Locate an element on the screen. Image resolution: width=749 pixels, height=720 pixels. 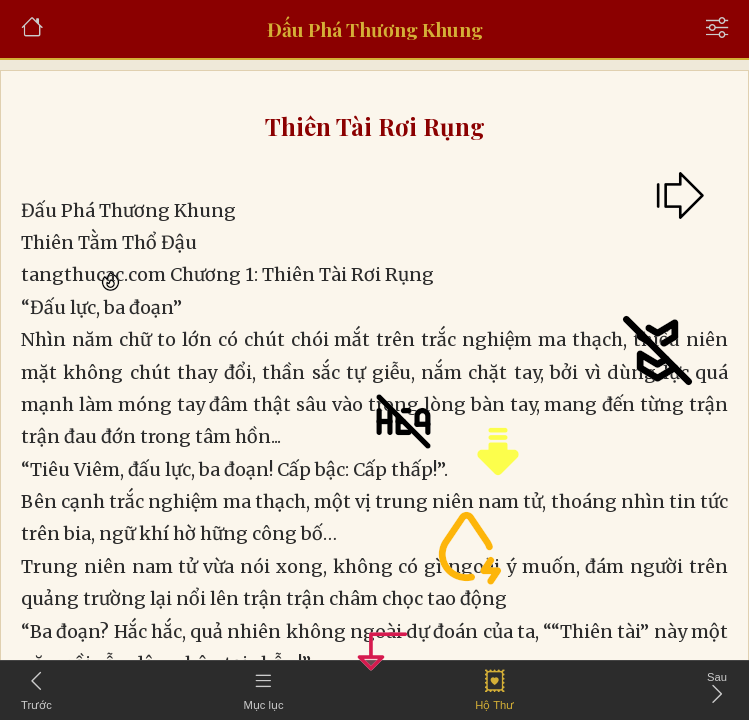
disable badge notifications is located at coordinates (657, 350).